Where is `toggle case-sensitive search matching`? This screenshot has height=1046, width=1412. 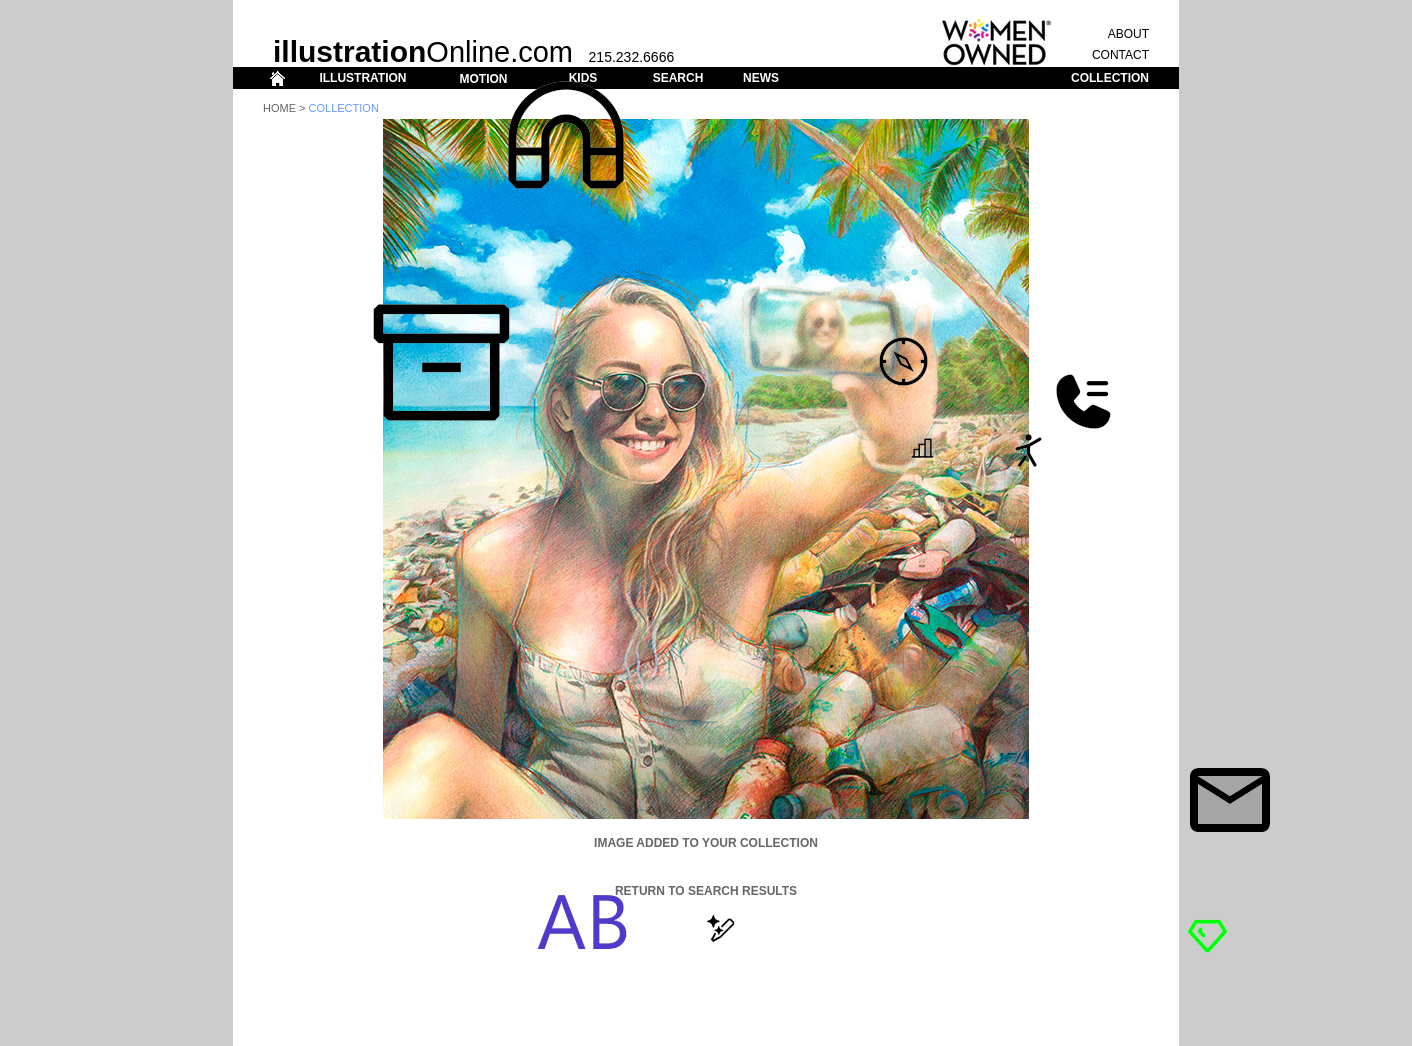
toggle case-sensitive search matching is located at coordinates (582, 928).